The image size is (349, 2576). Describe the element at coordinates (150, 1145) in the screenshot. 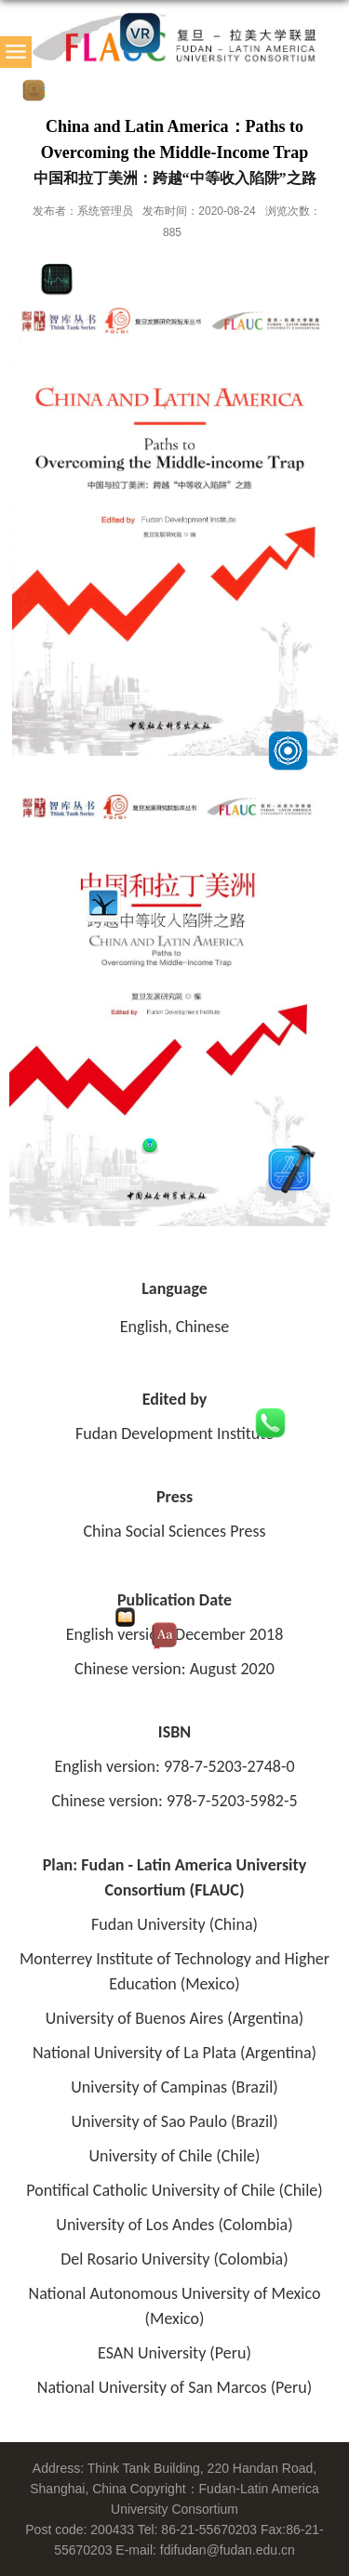

I see `open the Find My app to locate devices or people` at that location.